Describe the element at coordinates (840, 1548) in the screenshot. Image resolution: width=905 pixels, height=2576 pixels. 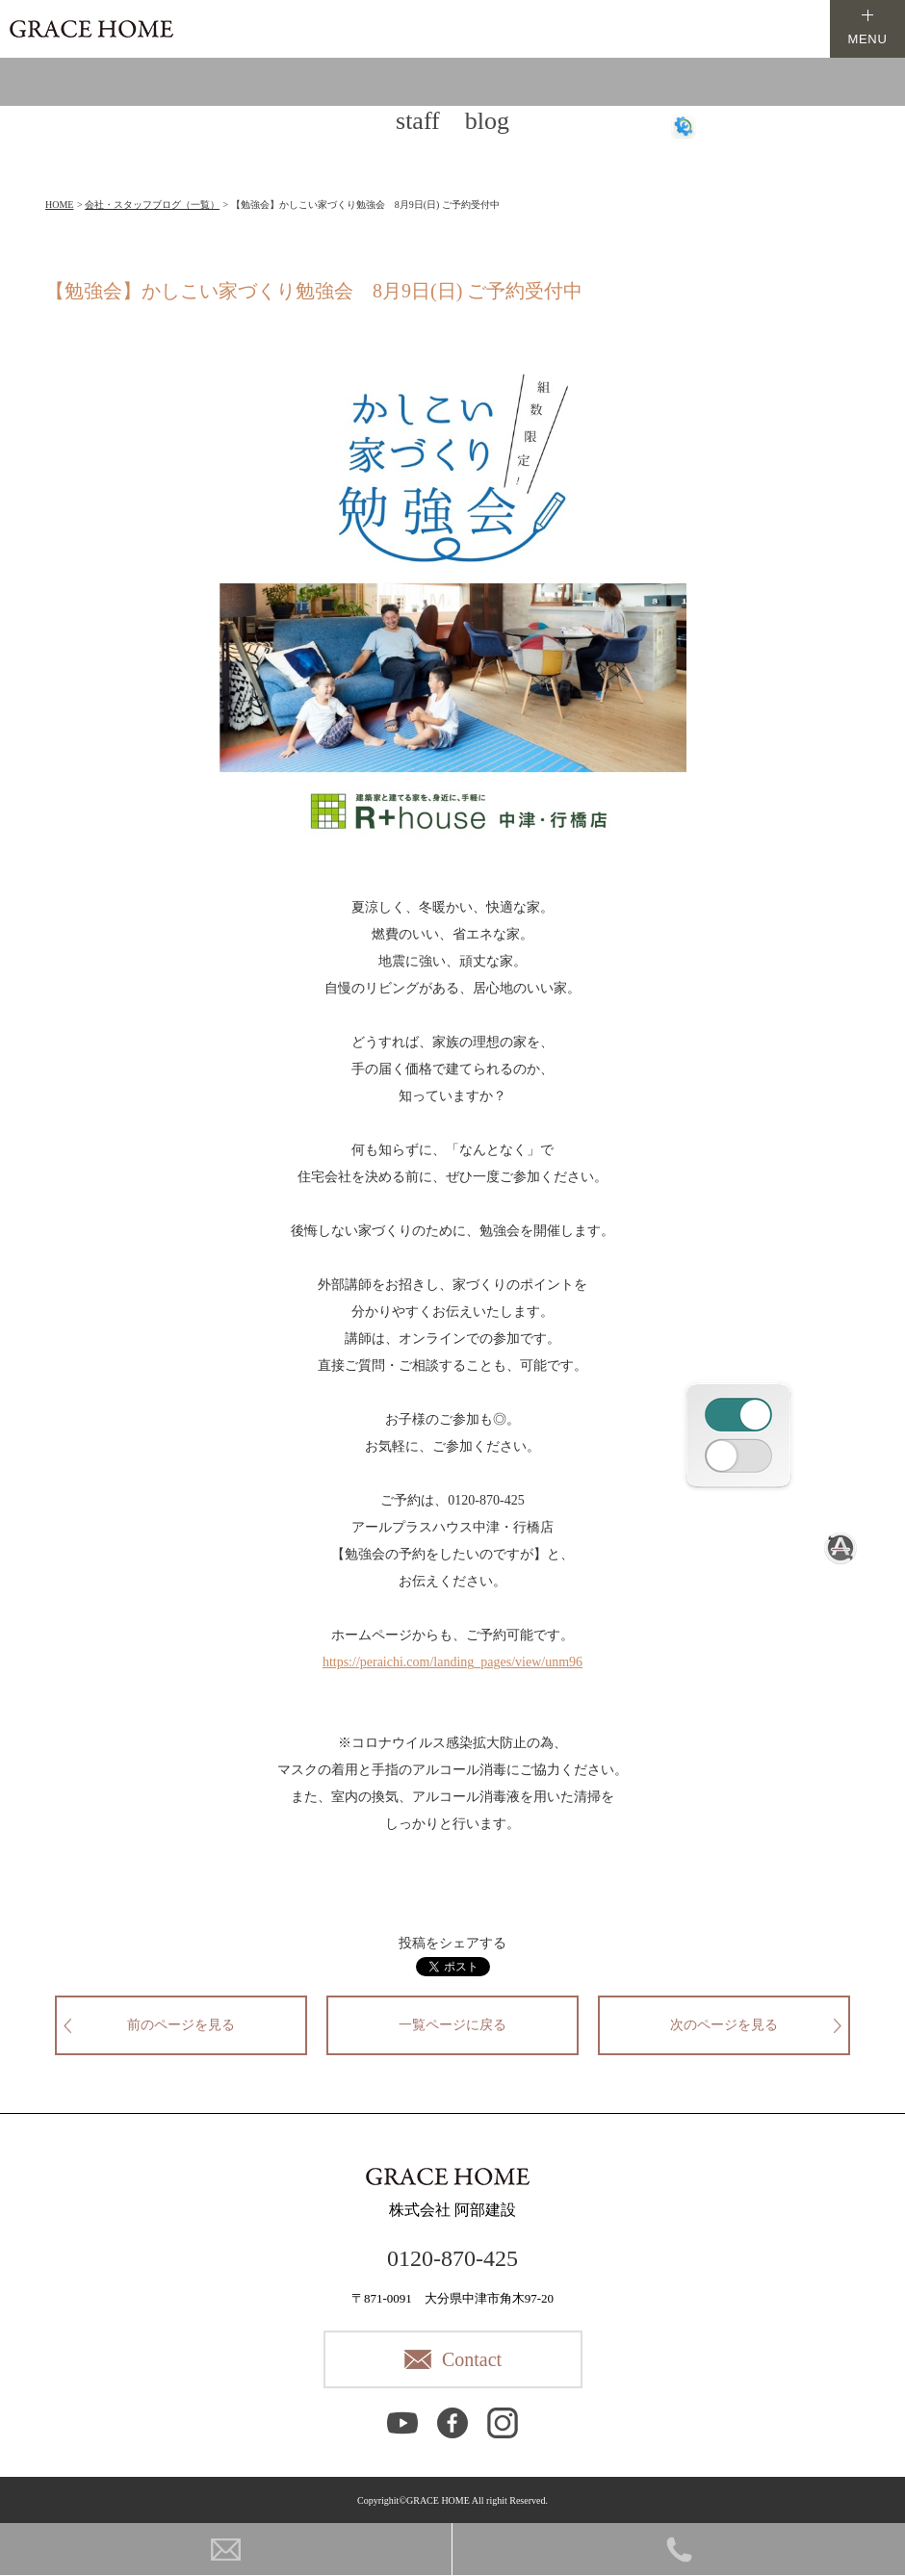
I see `open the software update manager` at that location.